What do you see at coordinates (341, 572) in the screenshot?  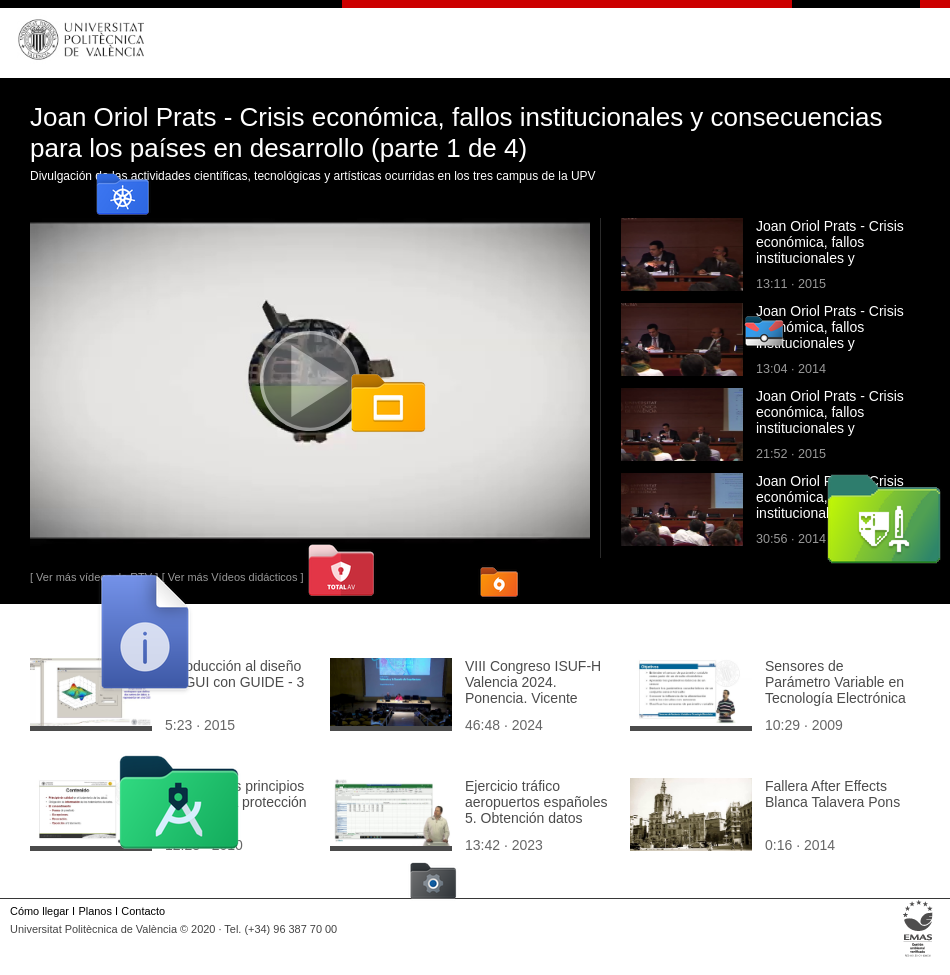 I see `open TotalAV antivirus program folder` at bounding box center [341, 572].